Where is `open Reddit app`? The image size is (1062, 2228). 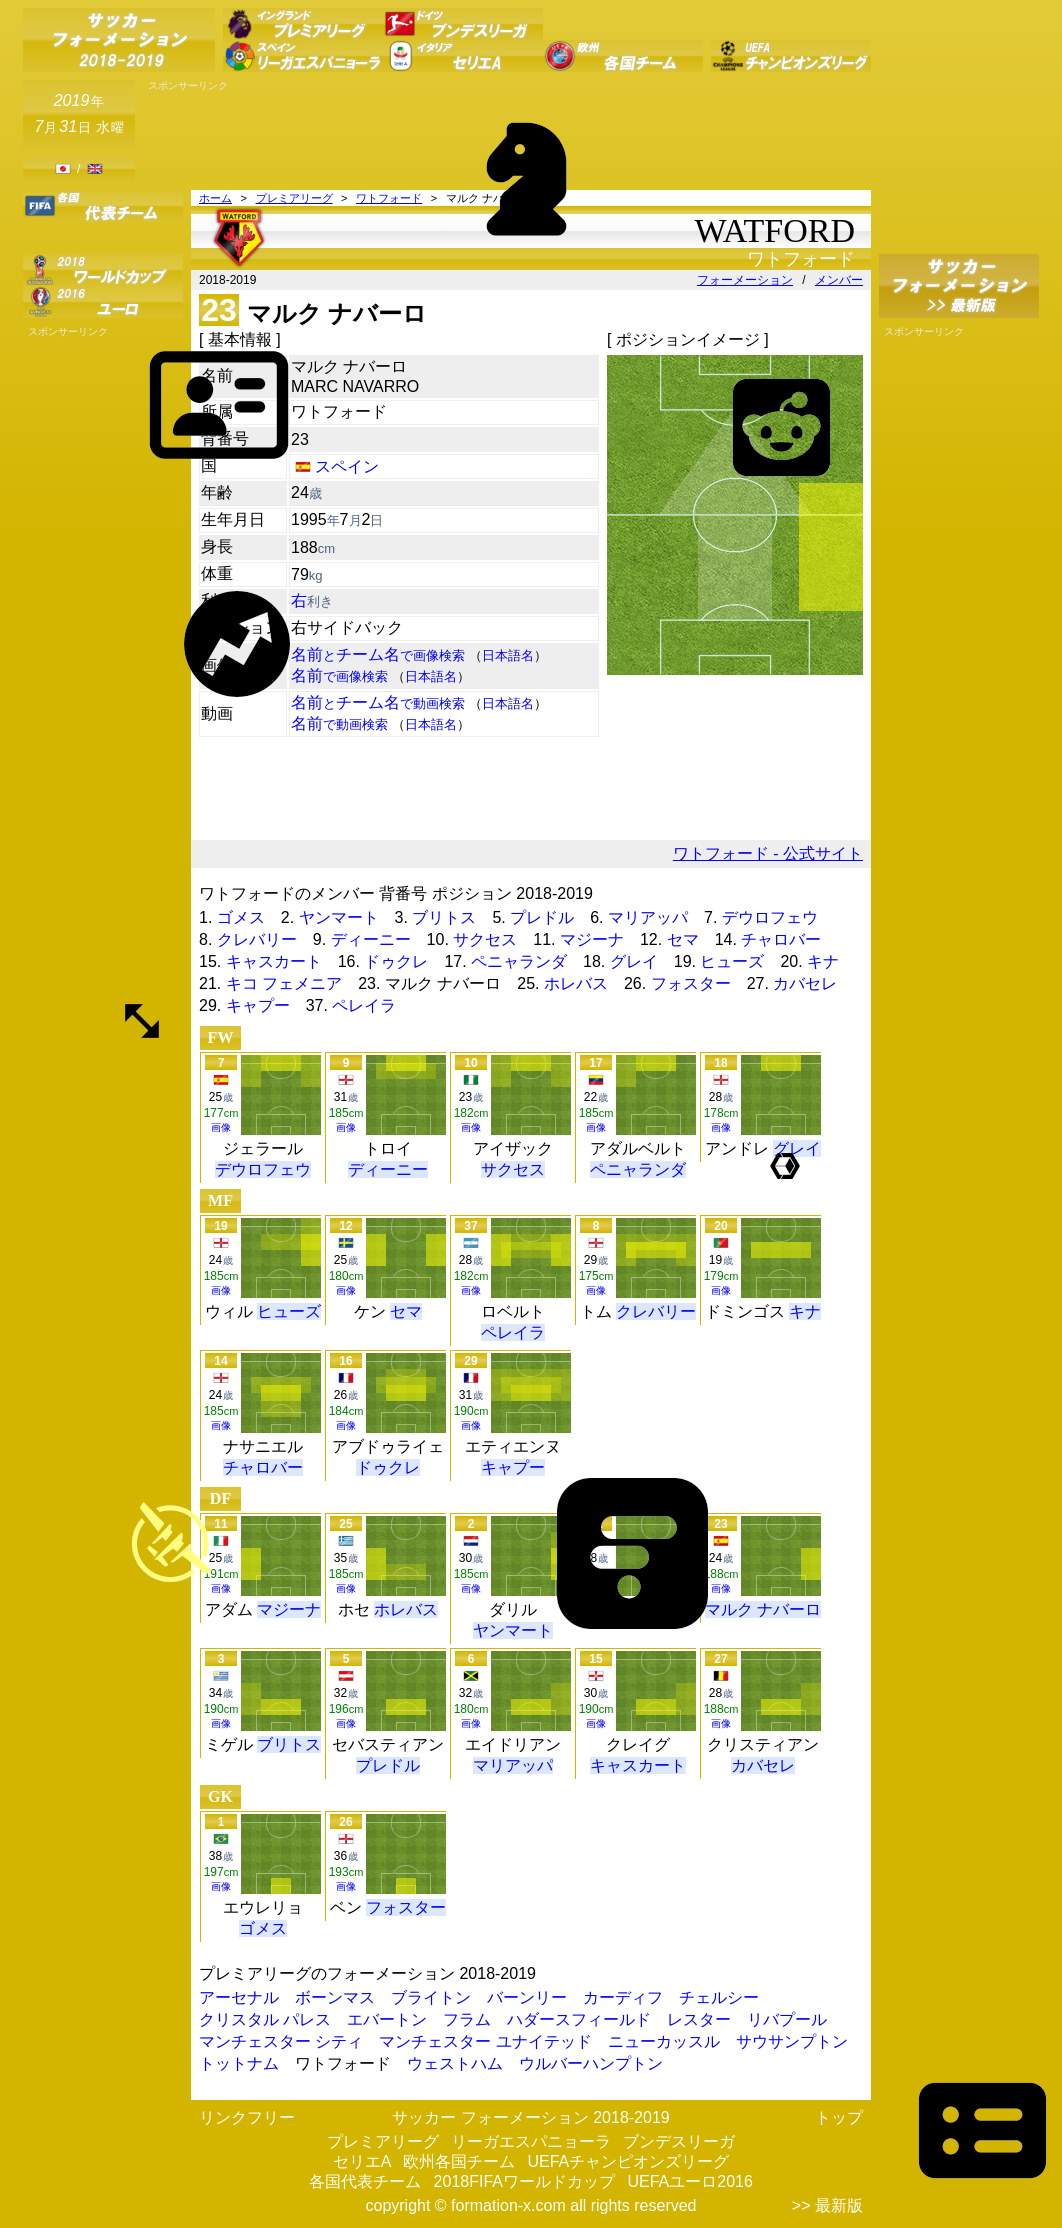
open Reddit app is located at coordinates (781, 427).